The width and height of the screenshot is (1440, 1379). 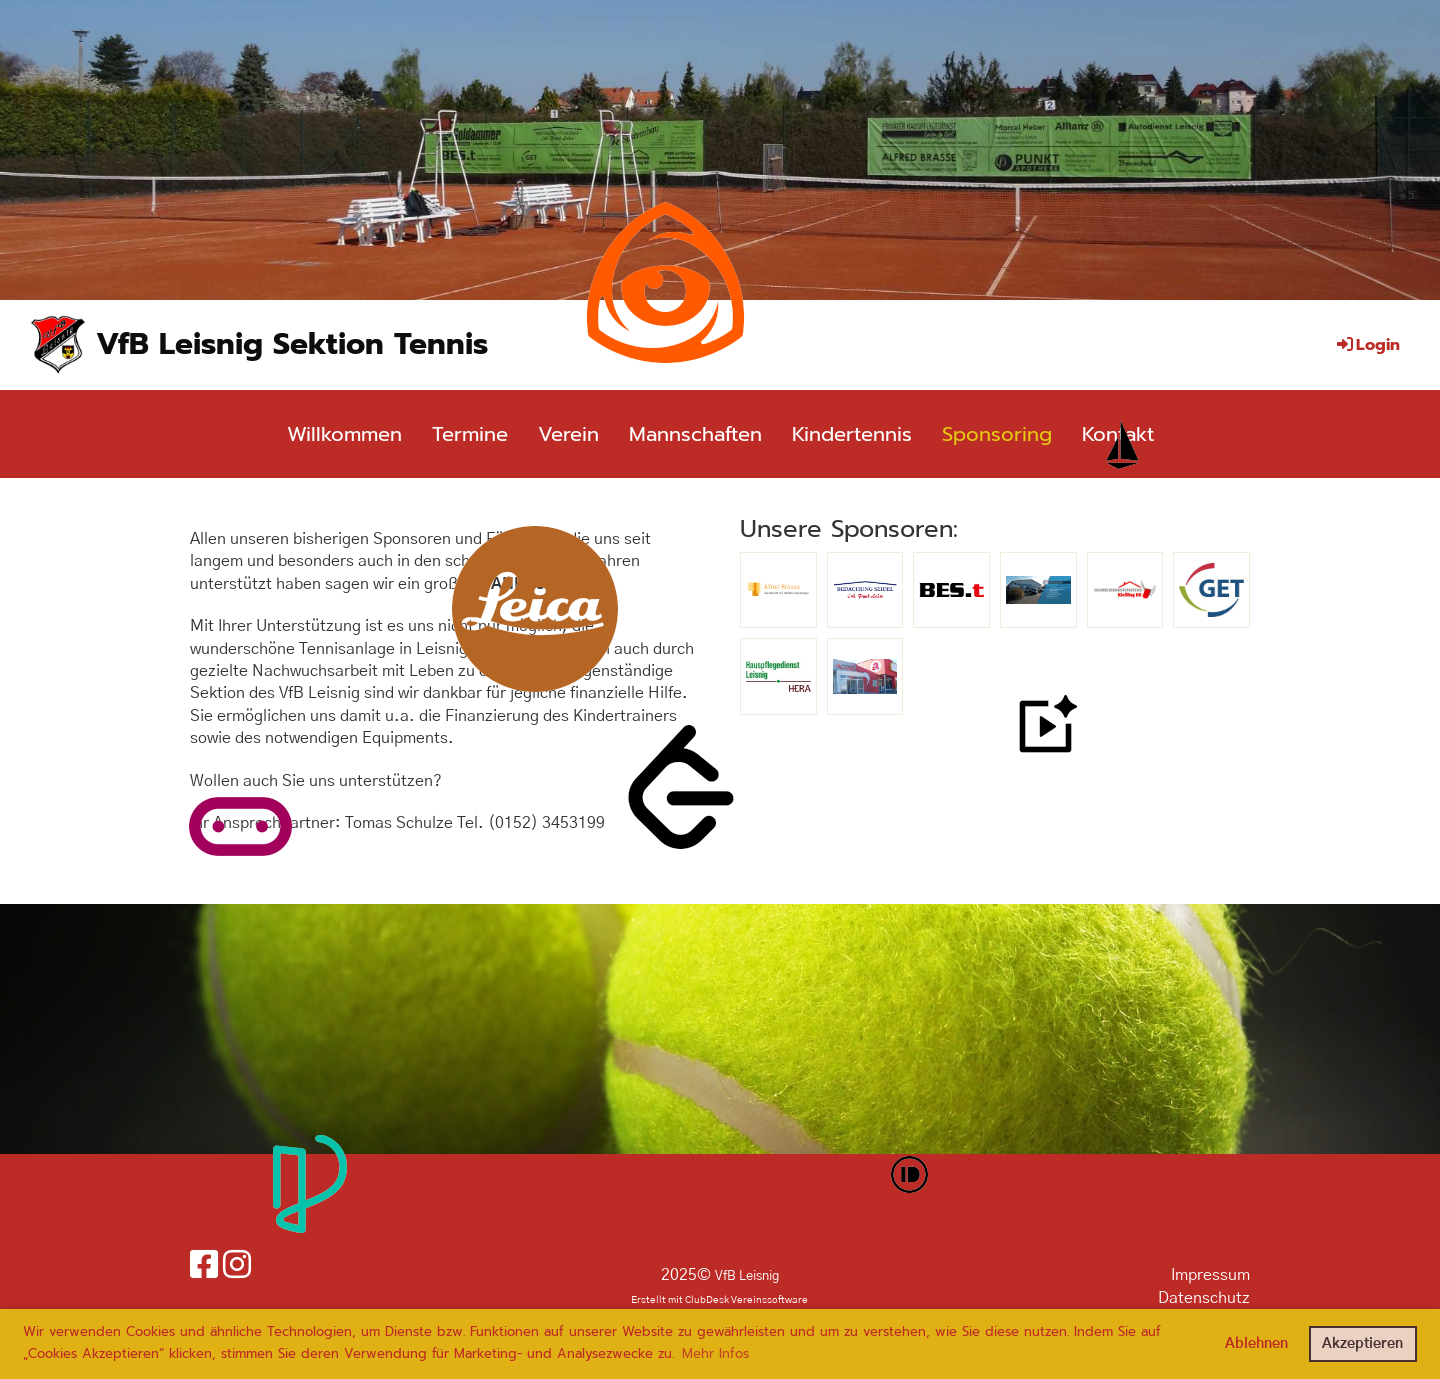 I want to click on open pushbullet app, so click(x=909, y=1174).